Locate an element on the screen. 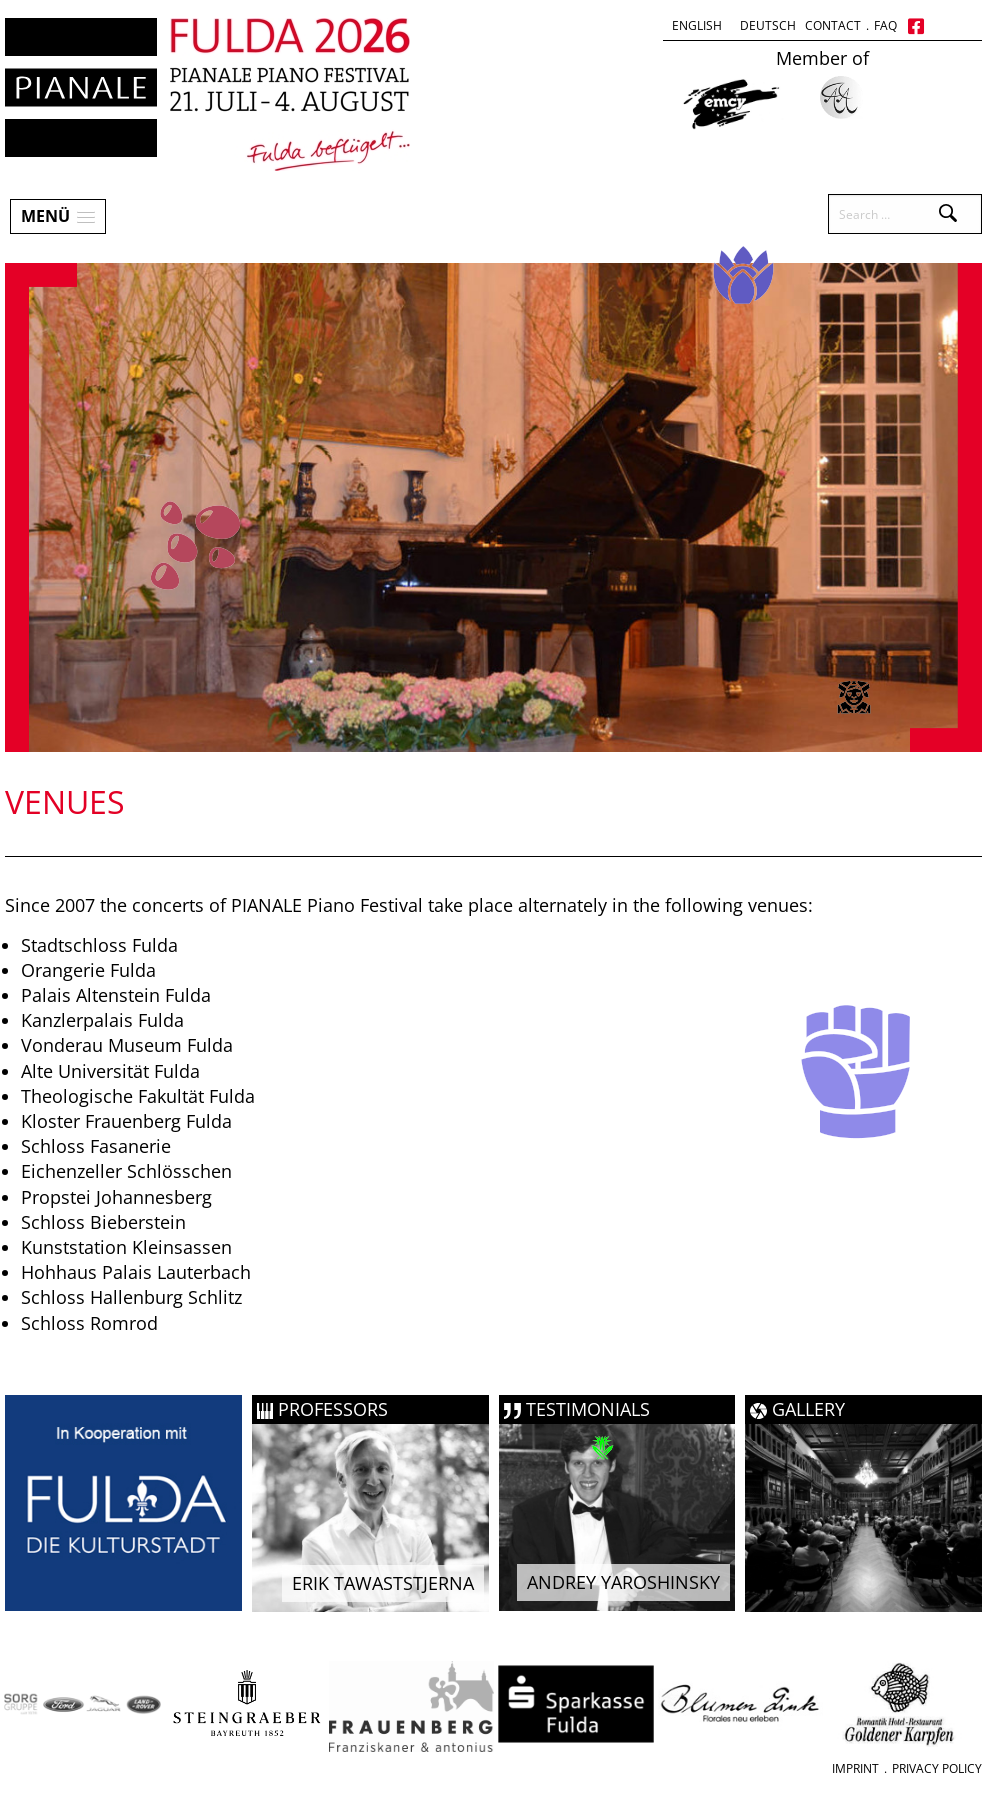 This screenshot has width=987, height=1796. collect mineral pearls or gems is located at coordinates (195, 545).